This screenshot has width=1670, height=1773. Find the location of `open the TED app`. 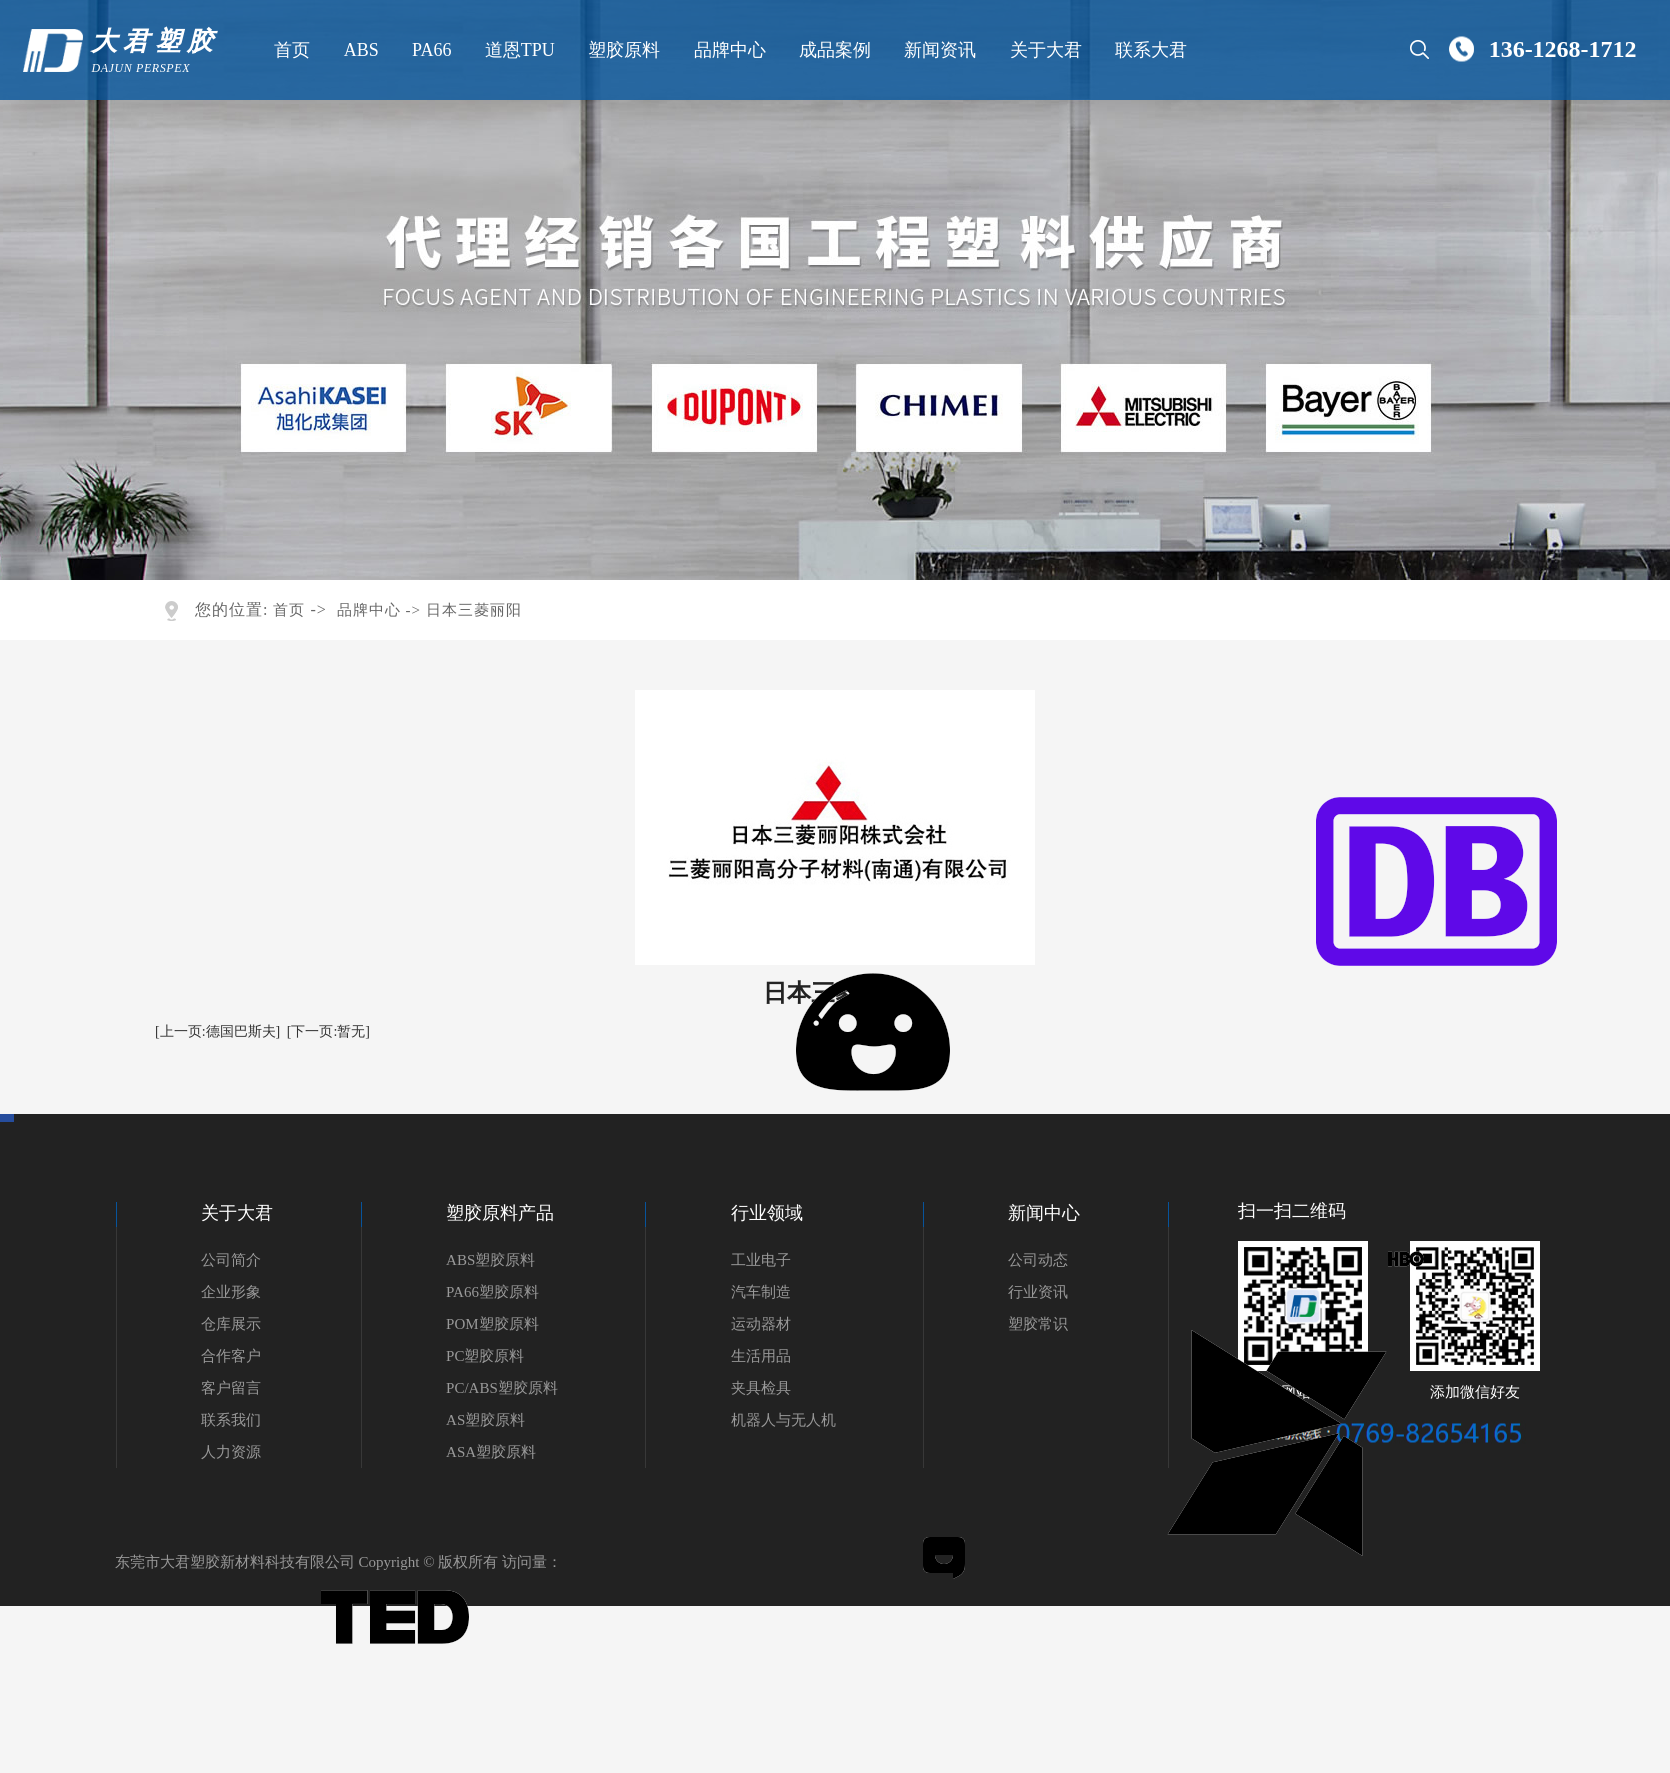

open the TED app is located at coordinates (395, 1617).